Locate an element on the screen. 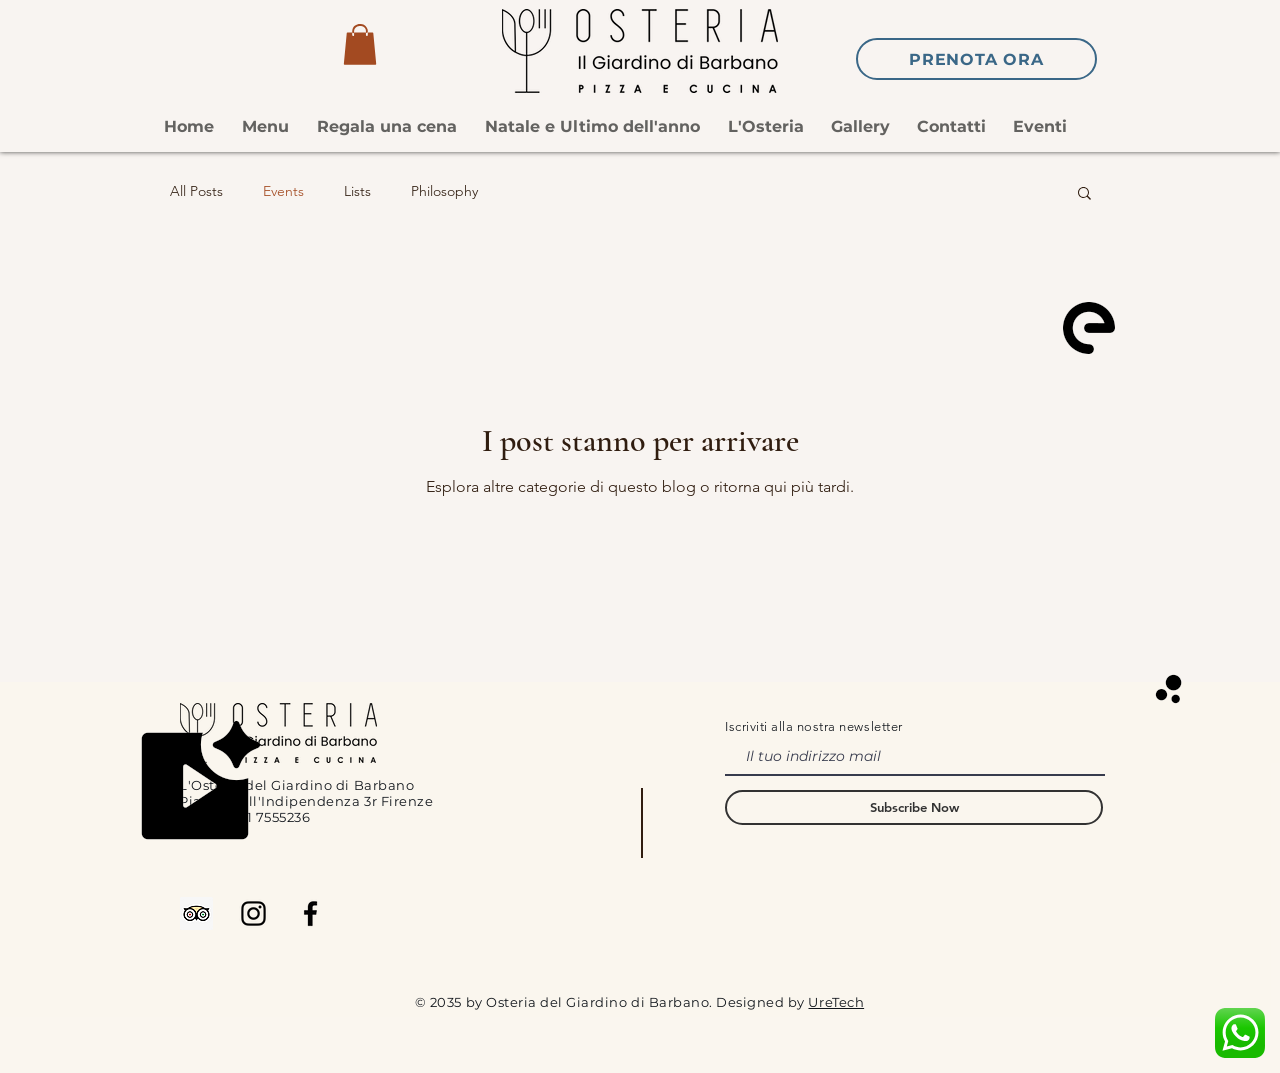 Image resolution: width=1280 pixels, height=1073 pixels. view bubble chart data visualization is located at coordinates (1170, 689).